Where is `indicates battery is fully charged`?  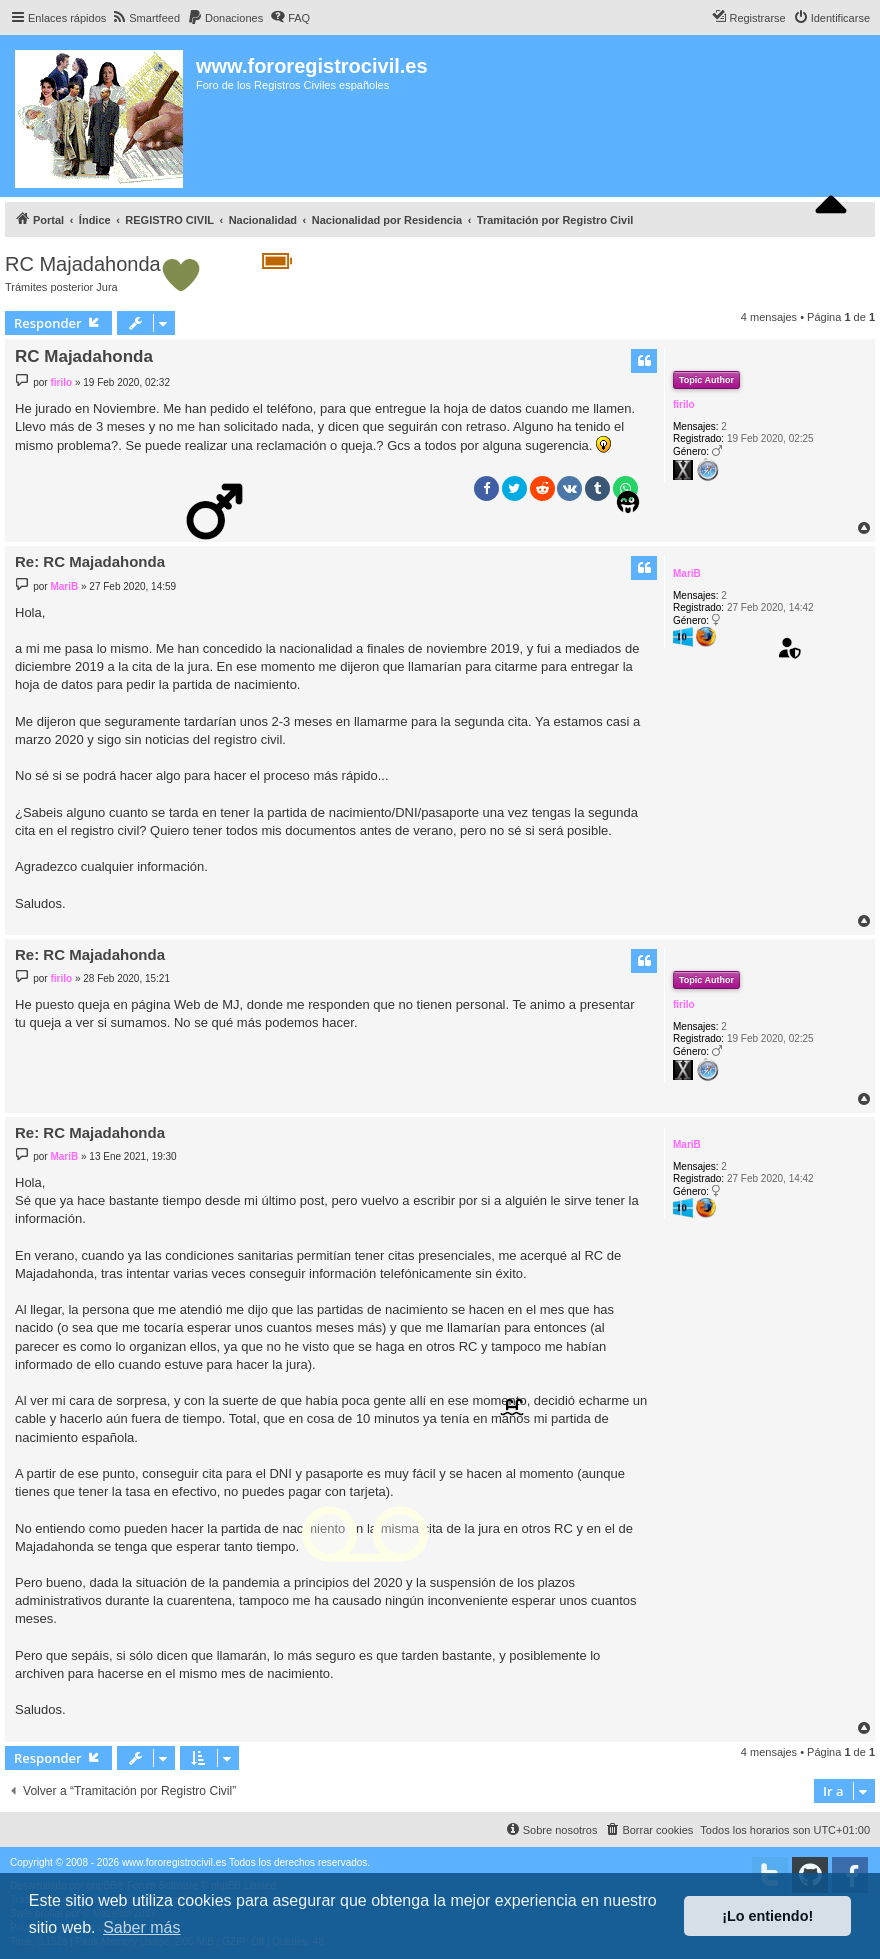
indicates battery is fully charged is located at coordinates (277, 261).